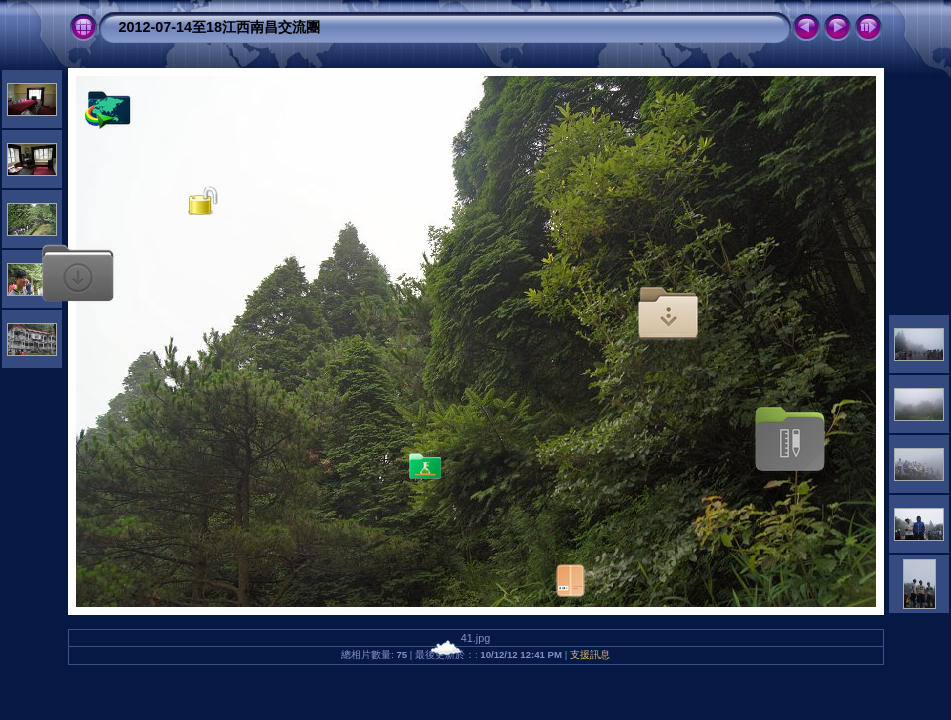 This screenshot has width=951, height=720. I want to click on open templates folder, so click(790, 439).